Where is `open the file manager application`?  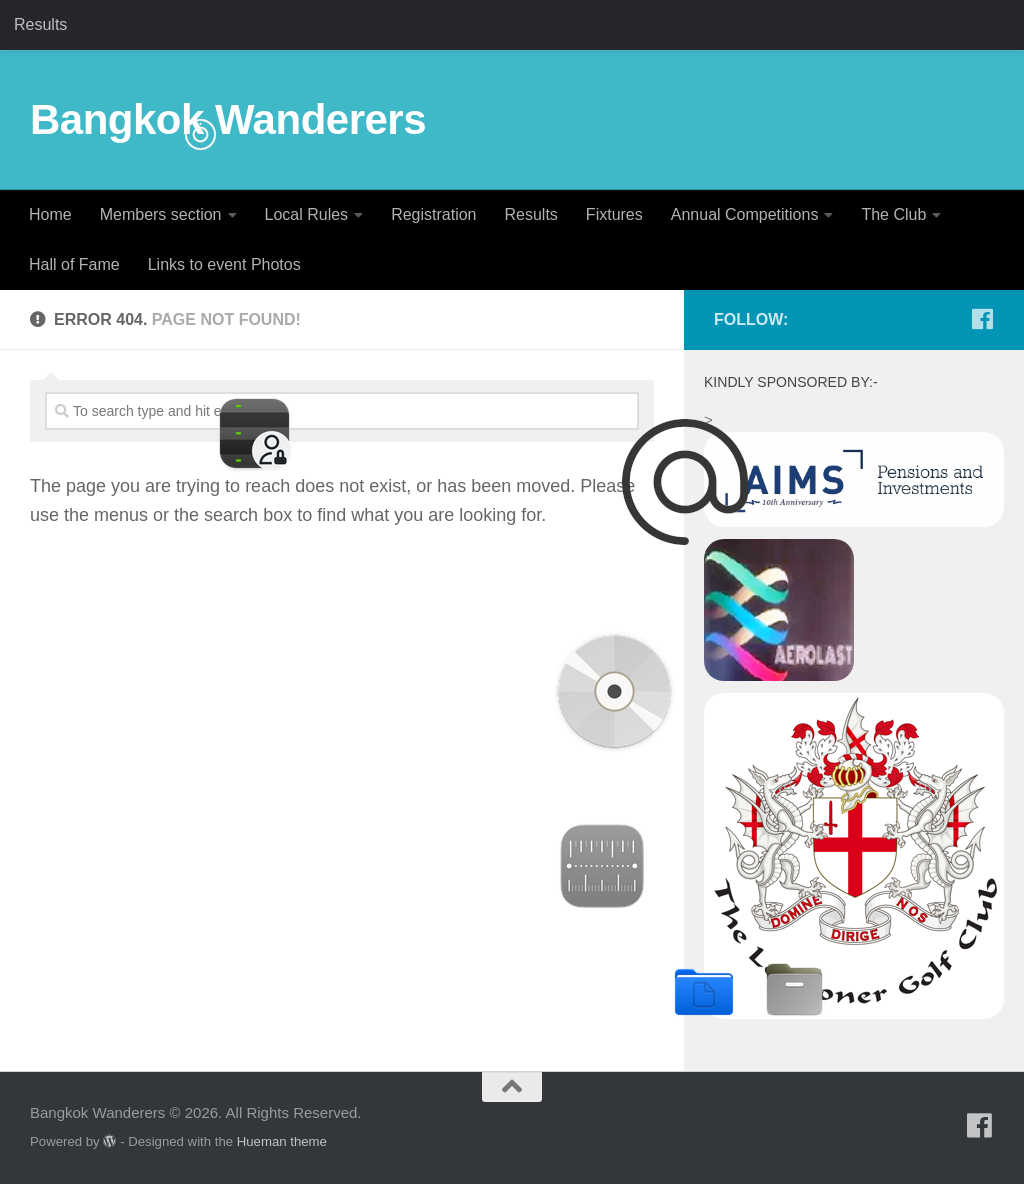 open the file manager application is located at coordinates (794, 989).